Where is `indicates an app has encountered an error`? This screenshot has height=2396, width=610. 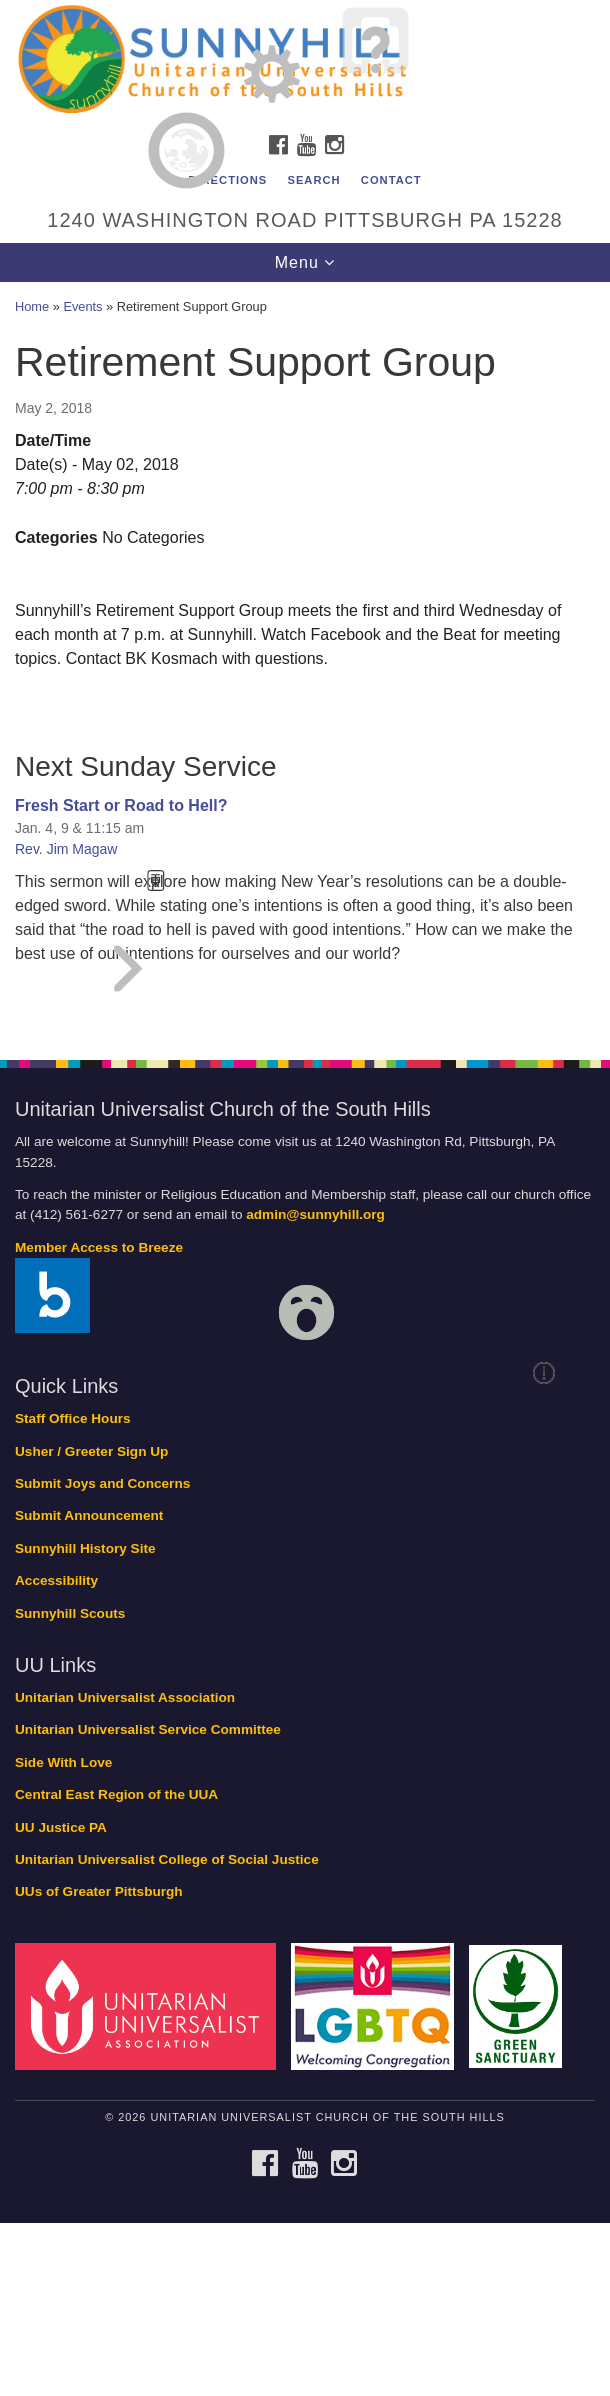 indicates an app has encountered an error is located at coordinates (544, 1373).